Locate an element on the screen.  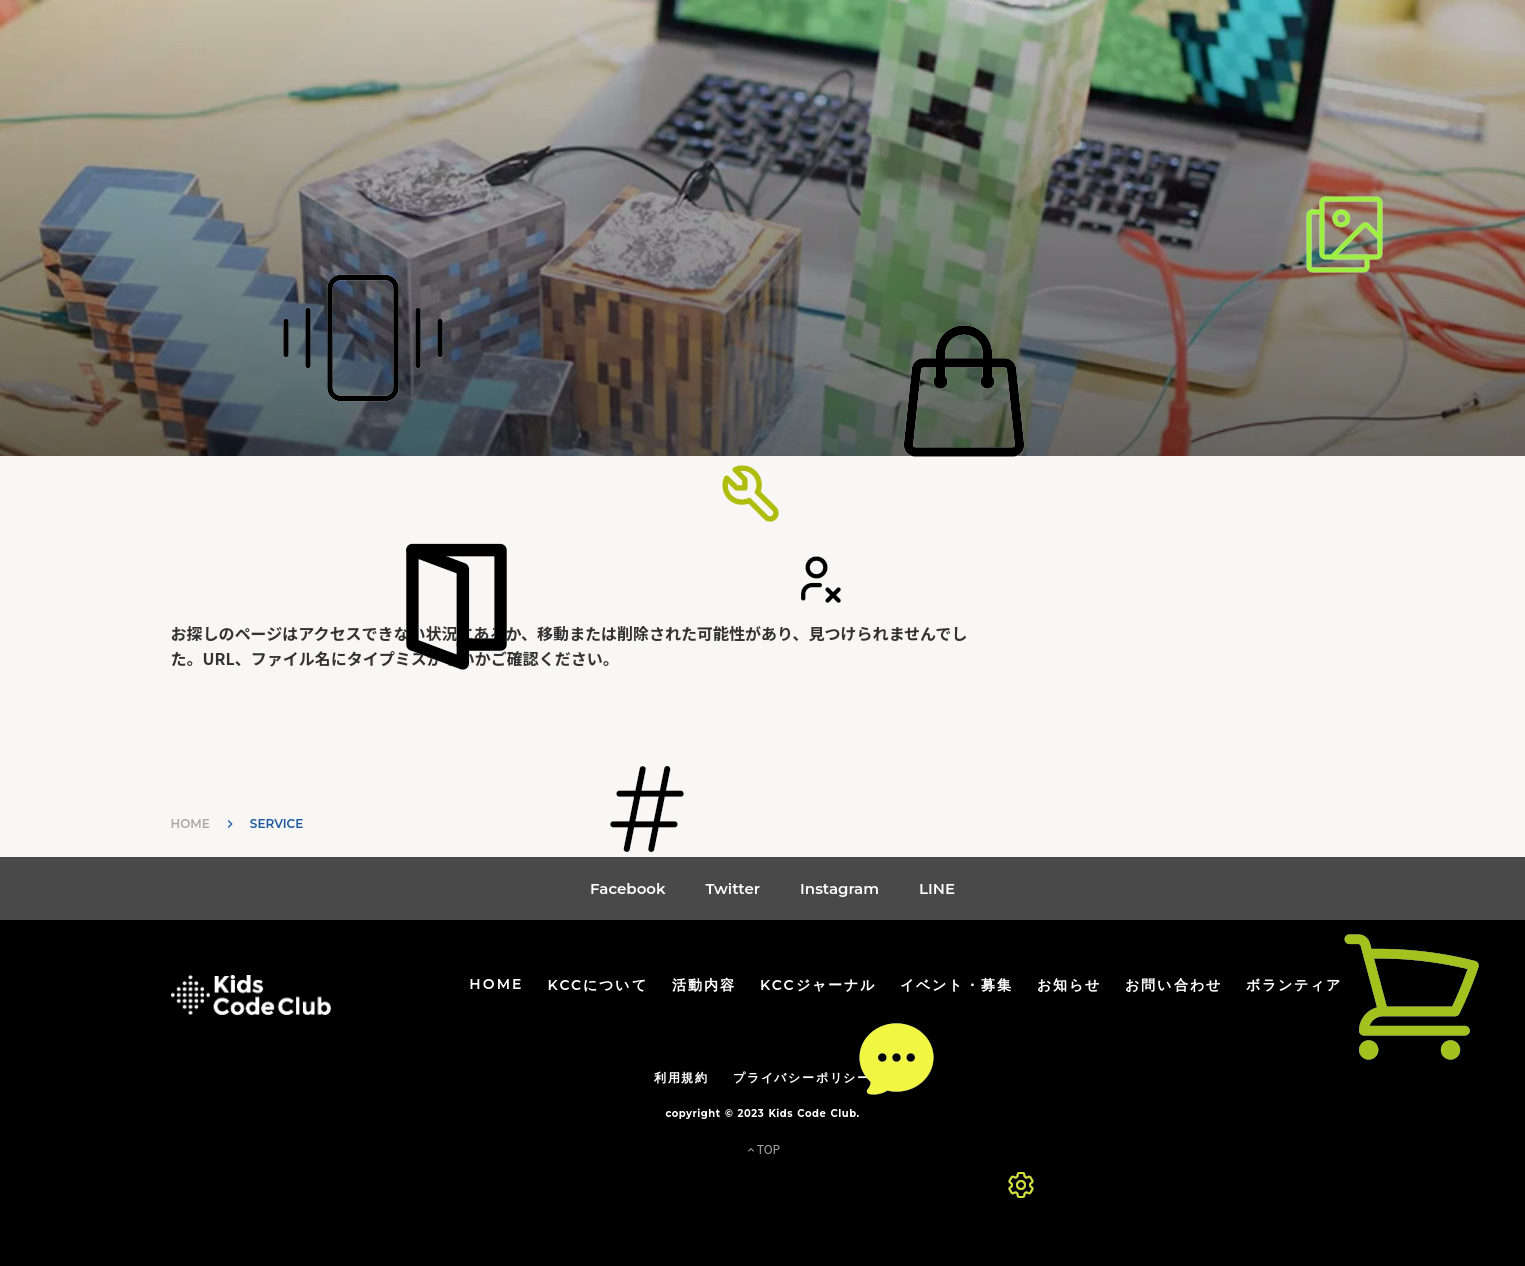
switch to dual-screen or split view mode is located at coordinates (456, 600).